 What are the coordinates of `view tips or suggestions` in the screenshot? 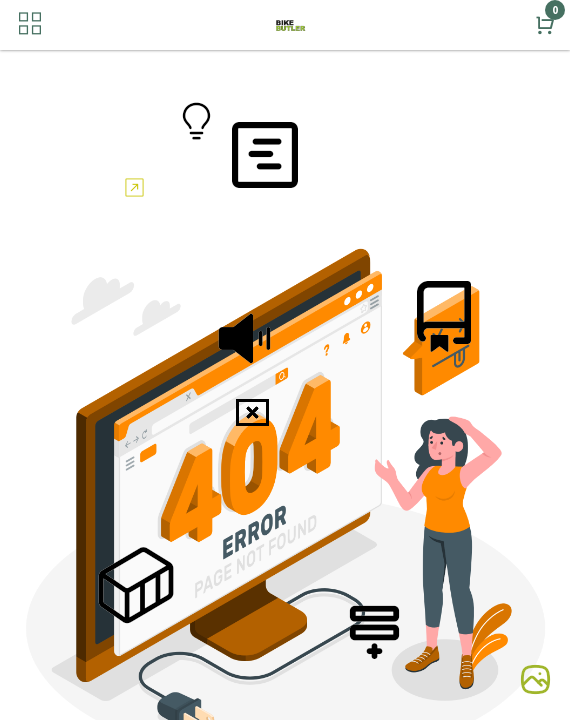 It's located at (196, 121).